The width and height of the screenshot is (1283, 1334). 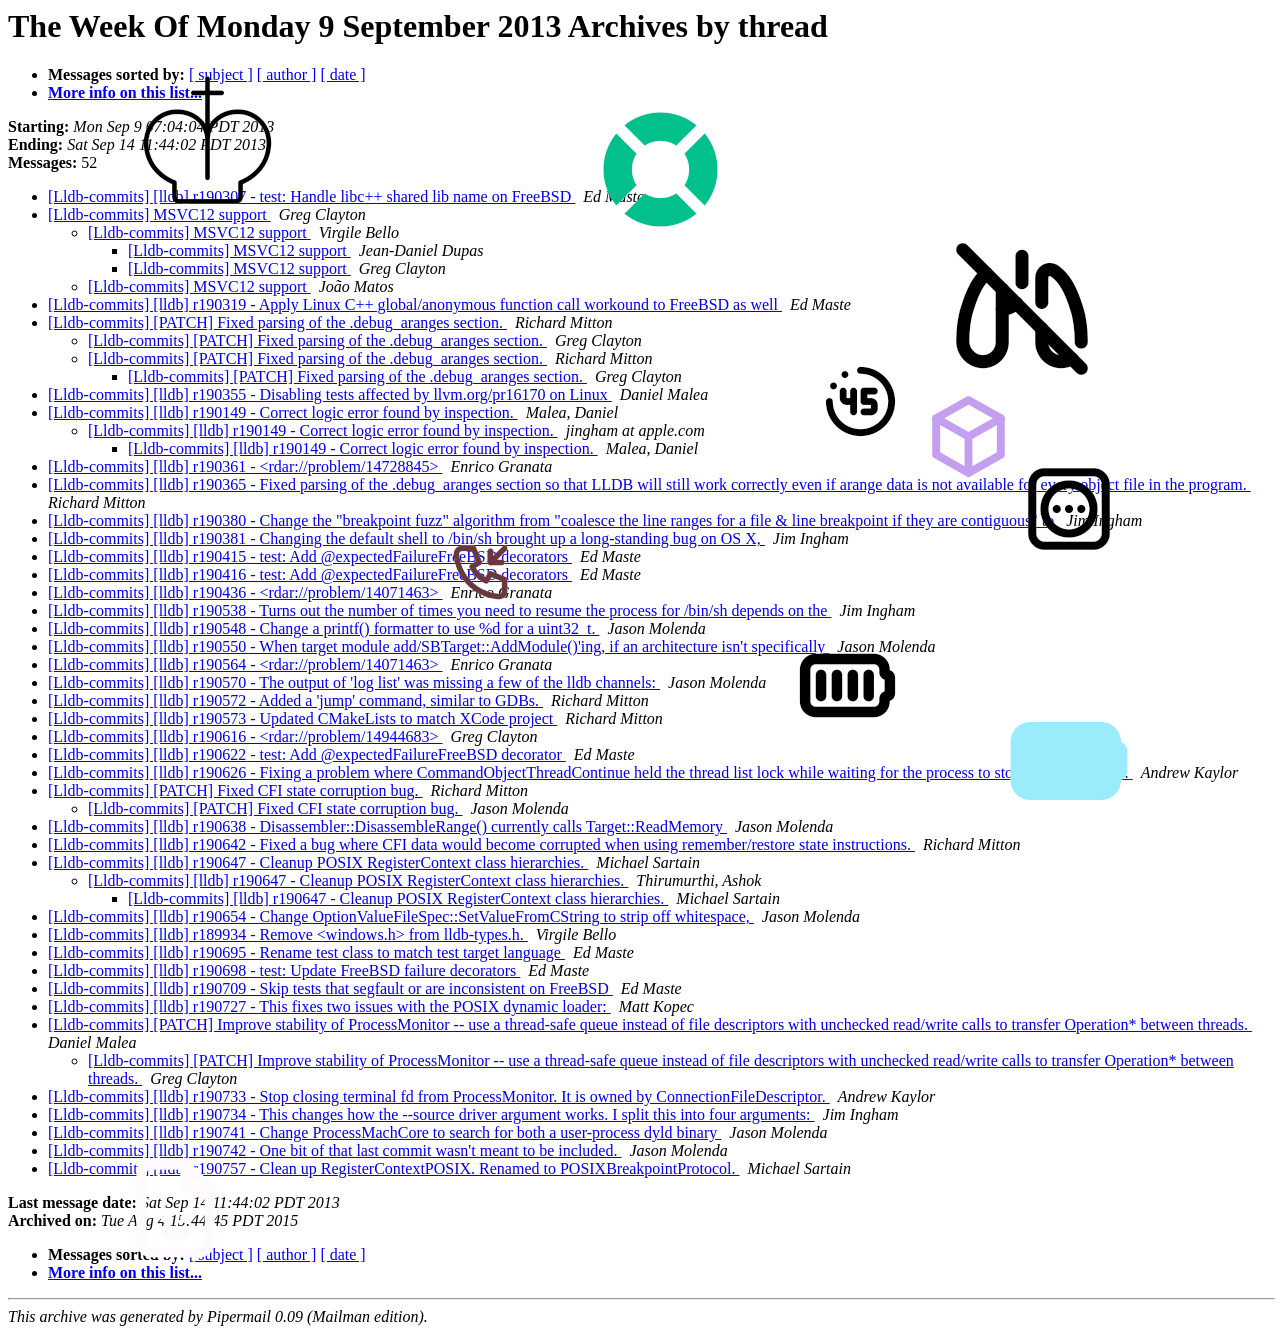 What do you see at coordinates (968, 436) in the screenshot?
I see `view package or shipment details` at bounding box center [968, 436].